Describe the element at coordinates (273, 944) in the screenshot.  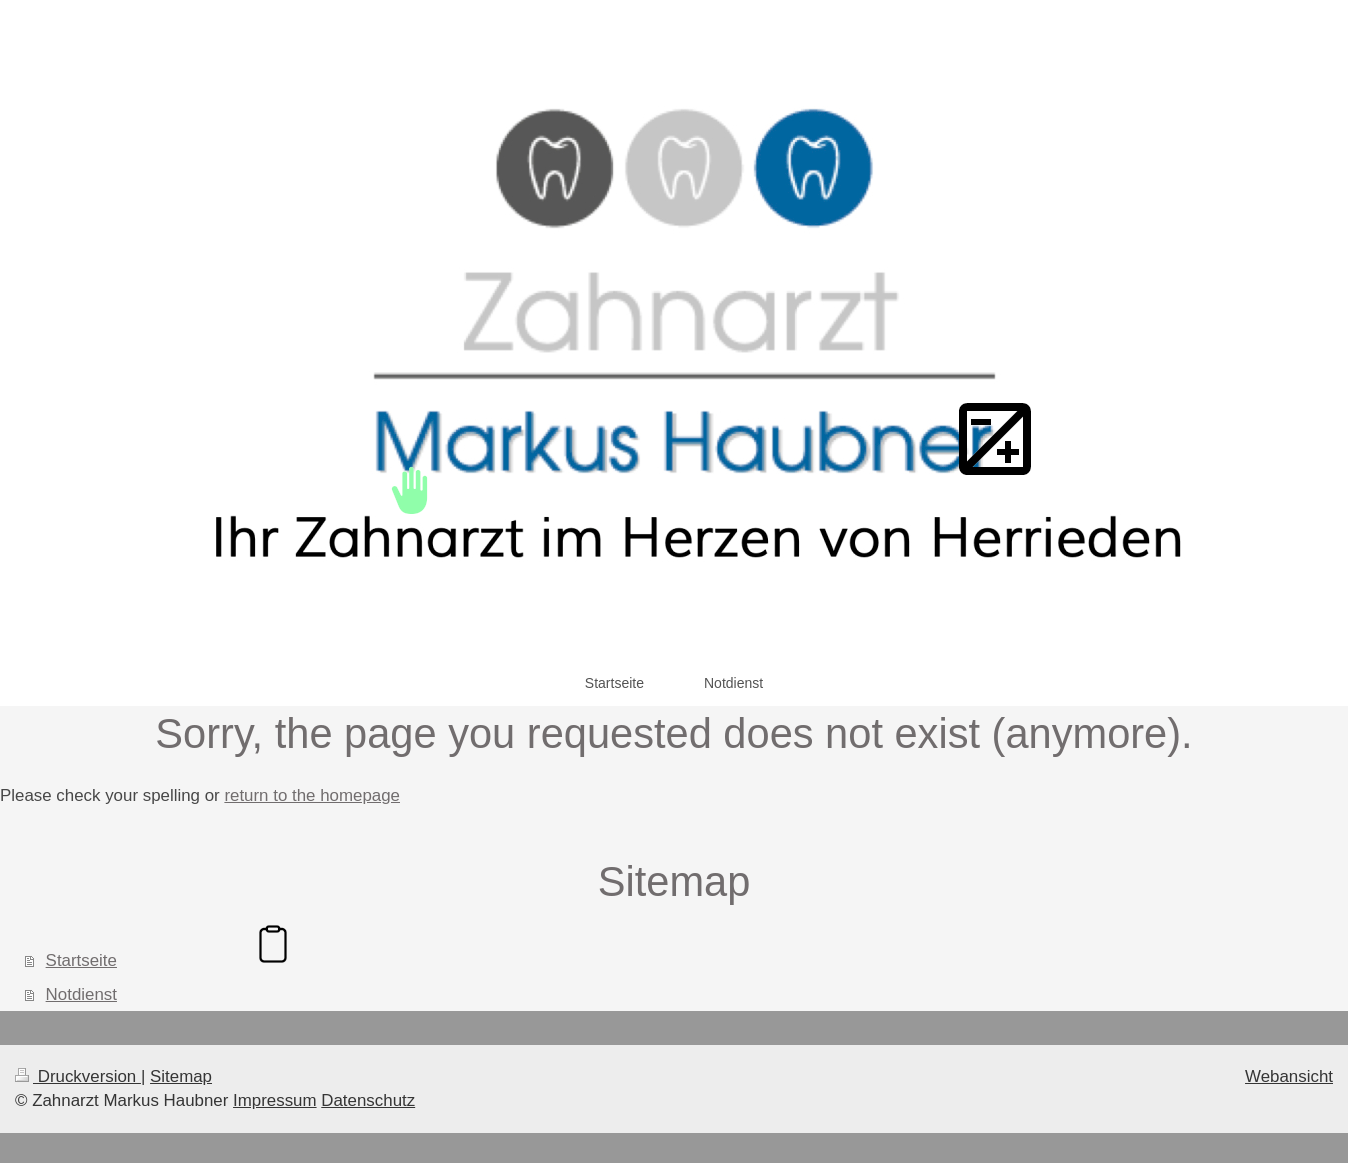
I see `access clipboard contents` at that location.